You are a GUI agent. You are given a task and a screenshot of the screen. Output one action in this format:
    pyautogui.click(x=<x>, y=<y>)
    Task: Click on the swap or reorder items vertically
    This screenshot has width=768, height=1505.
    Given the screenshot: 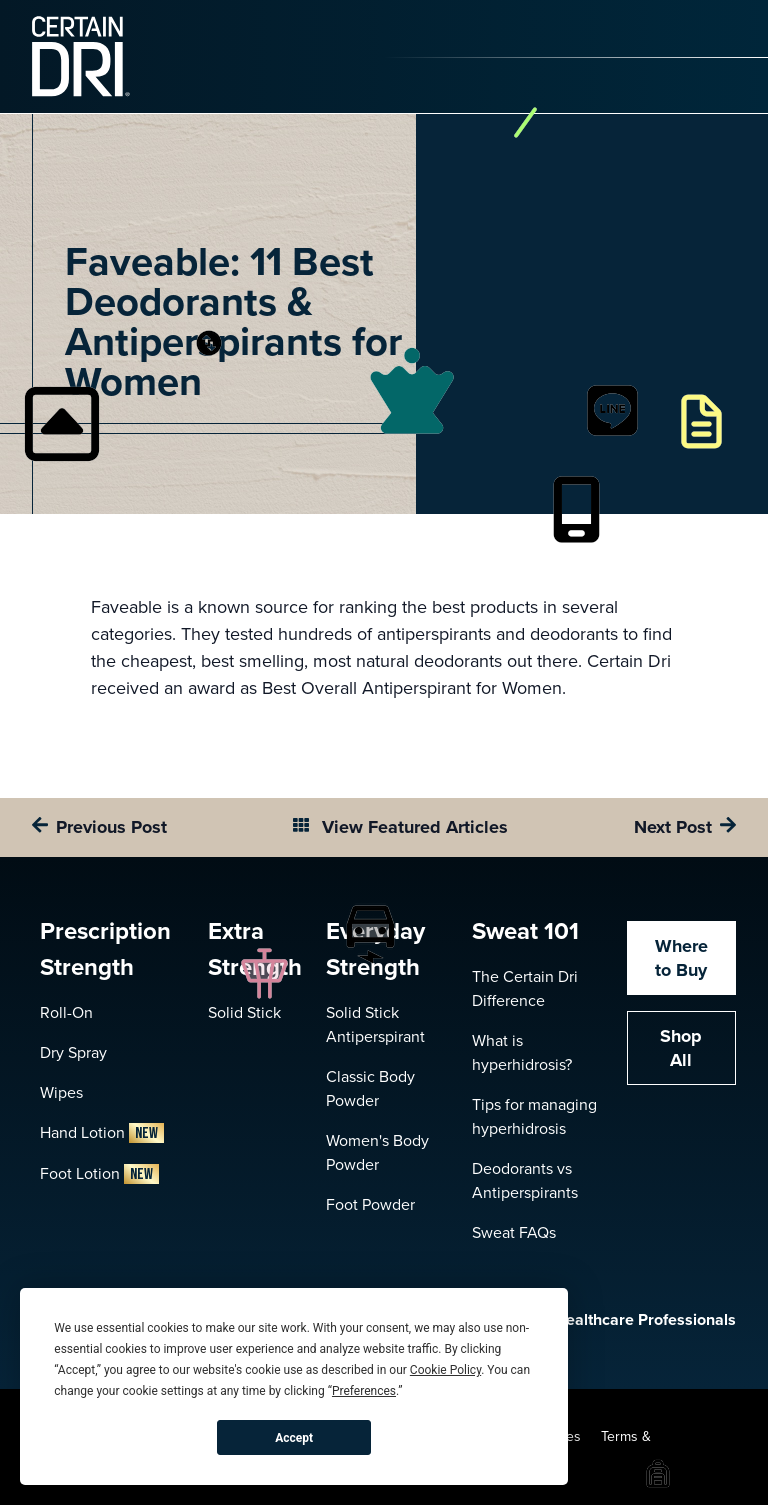 What is the action you would take?
    pyautogui.click(x=209, y=343)
    